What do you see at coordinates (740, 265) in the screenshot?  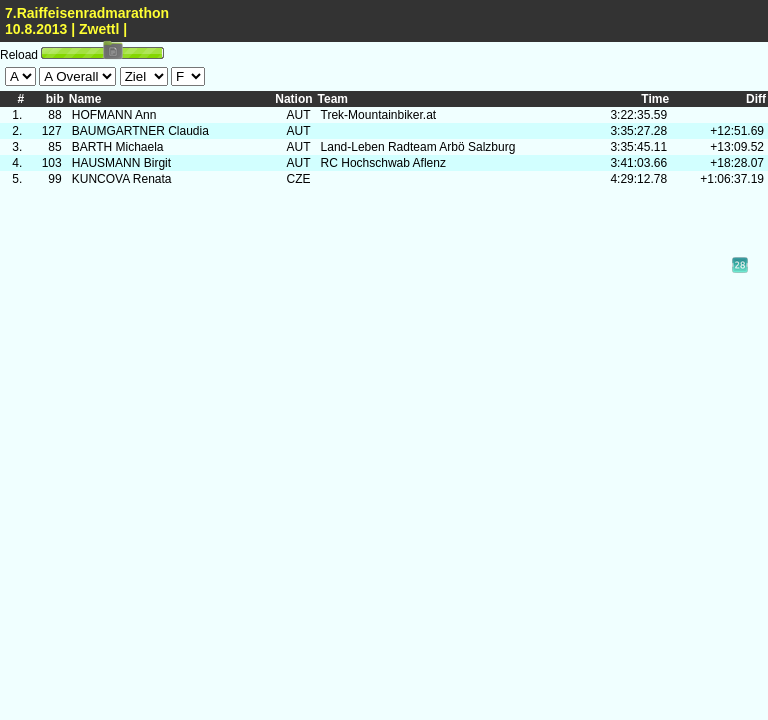 I see `open the calendar app` at bounding box center [740, 265].